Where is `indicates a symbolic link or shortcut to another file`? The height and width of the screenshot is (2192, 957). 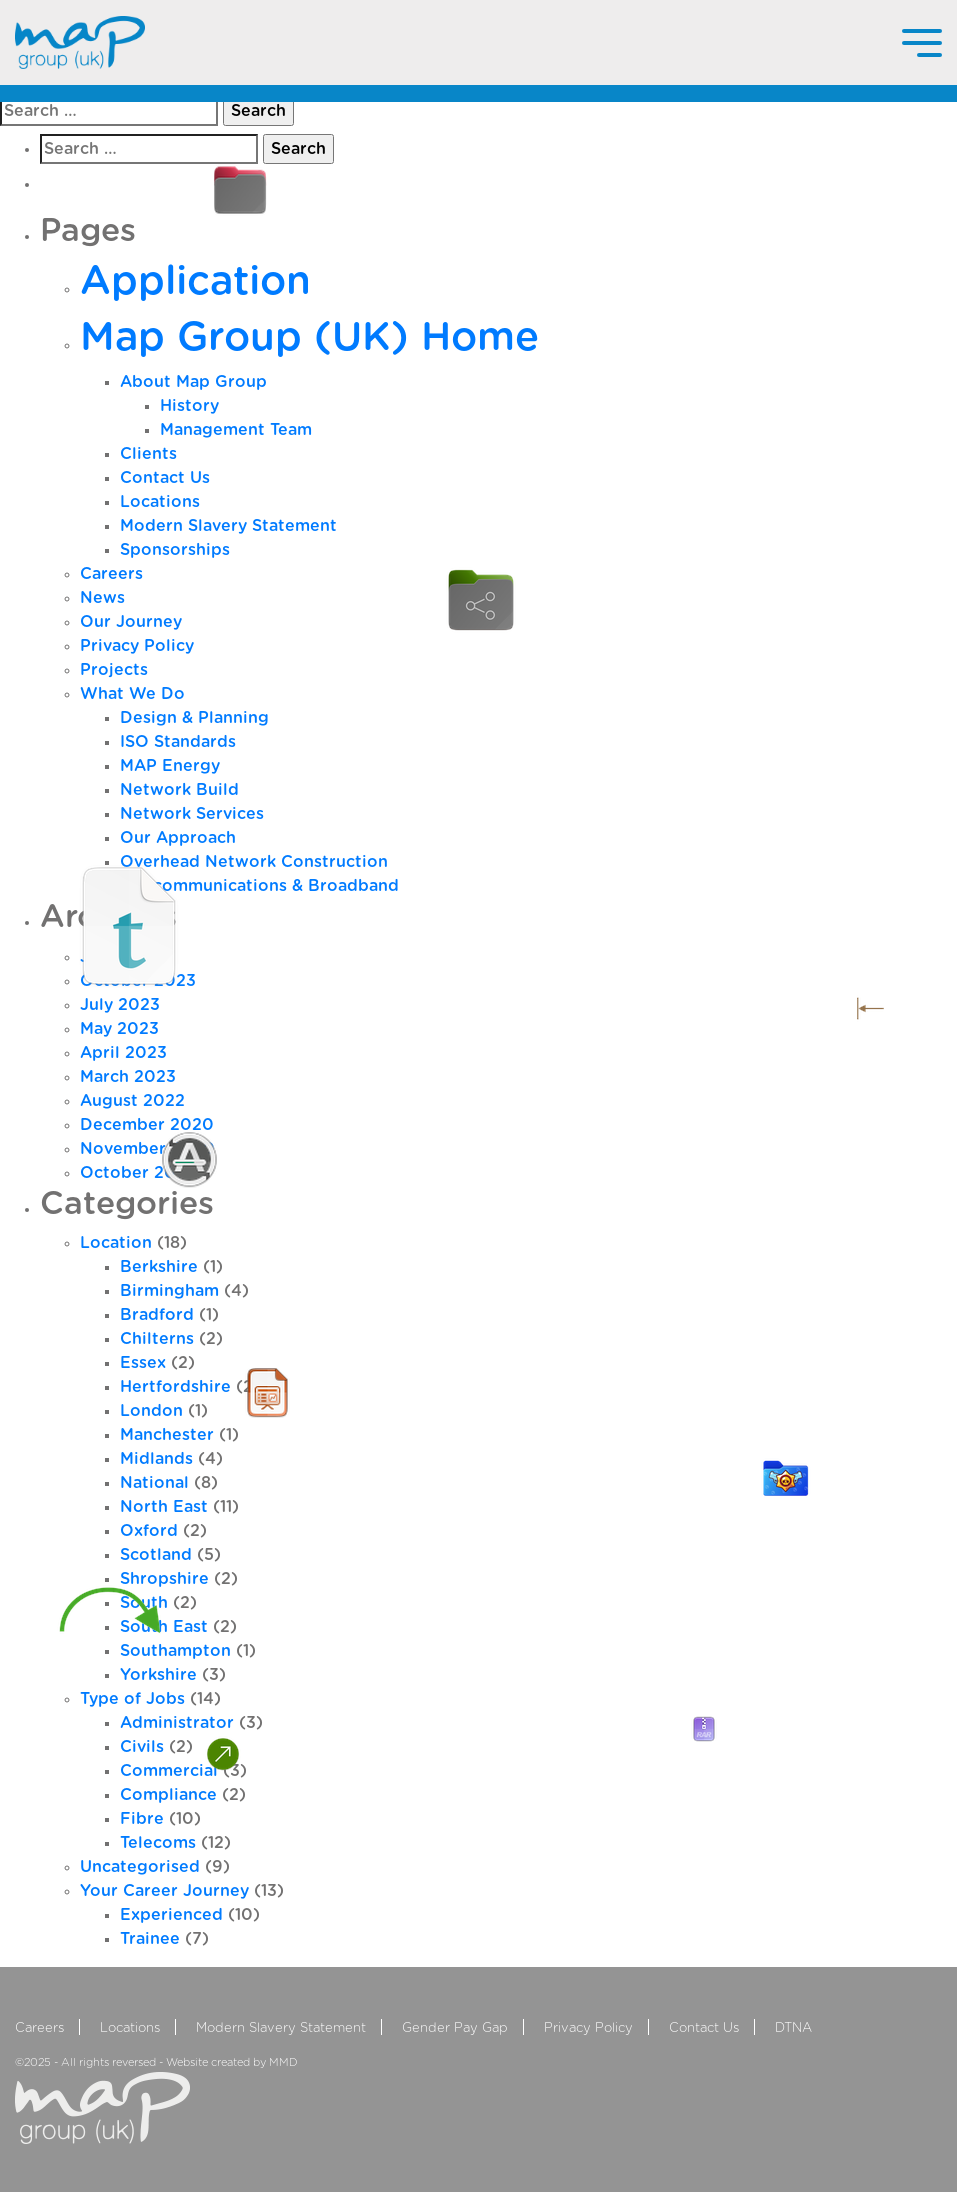 indicates a symbolic link or shortcut to another file is located at coordinates (223, 1754).